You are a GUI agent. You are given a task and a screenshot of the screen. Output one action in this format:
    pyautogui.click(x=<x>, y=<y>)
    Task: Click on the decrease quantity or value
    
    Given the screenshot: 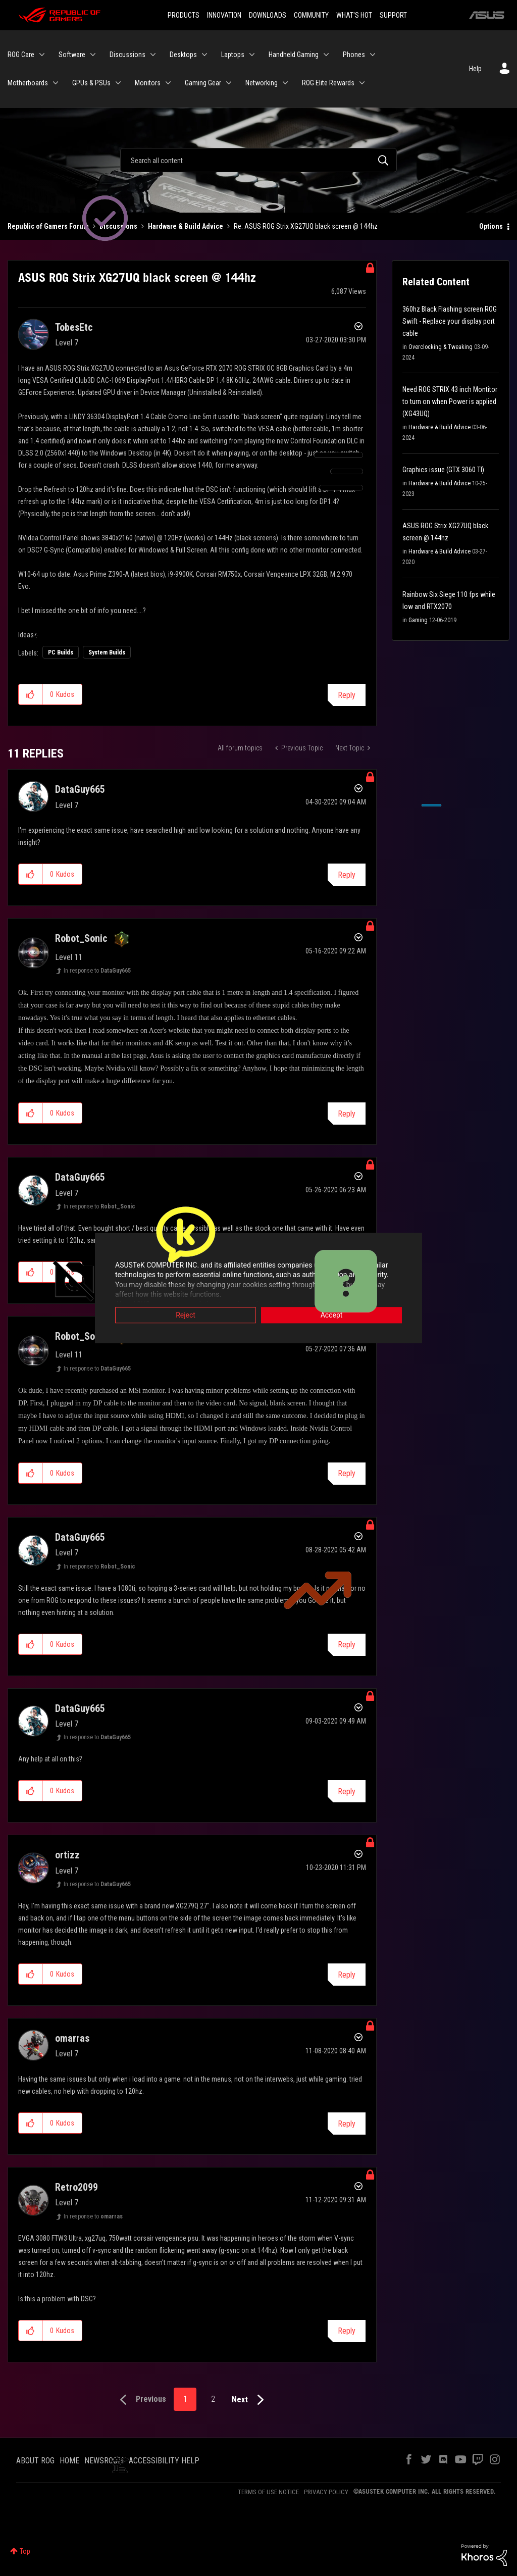 What is the action you would take?
    pyautogui.click(x=431, y=805)
    